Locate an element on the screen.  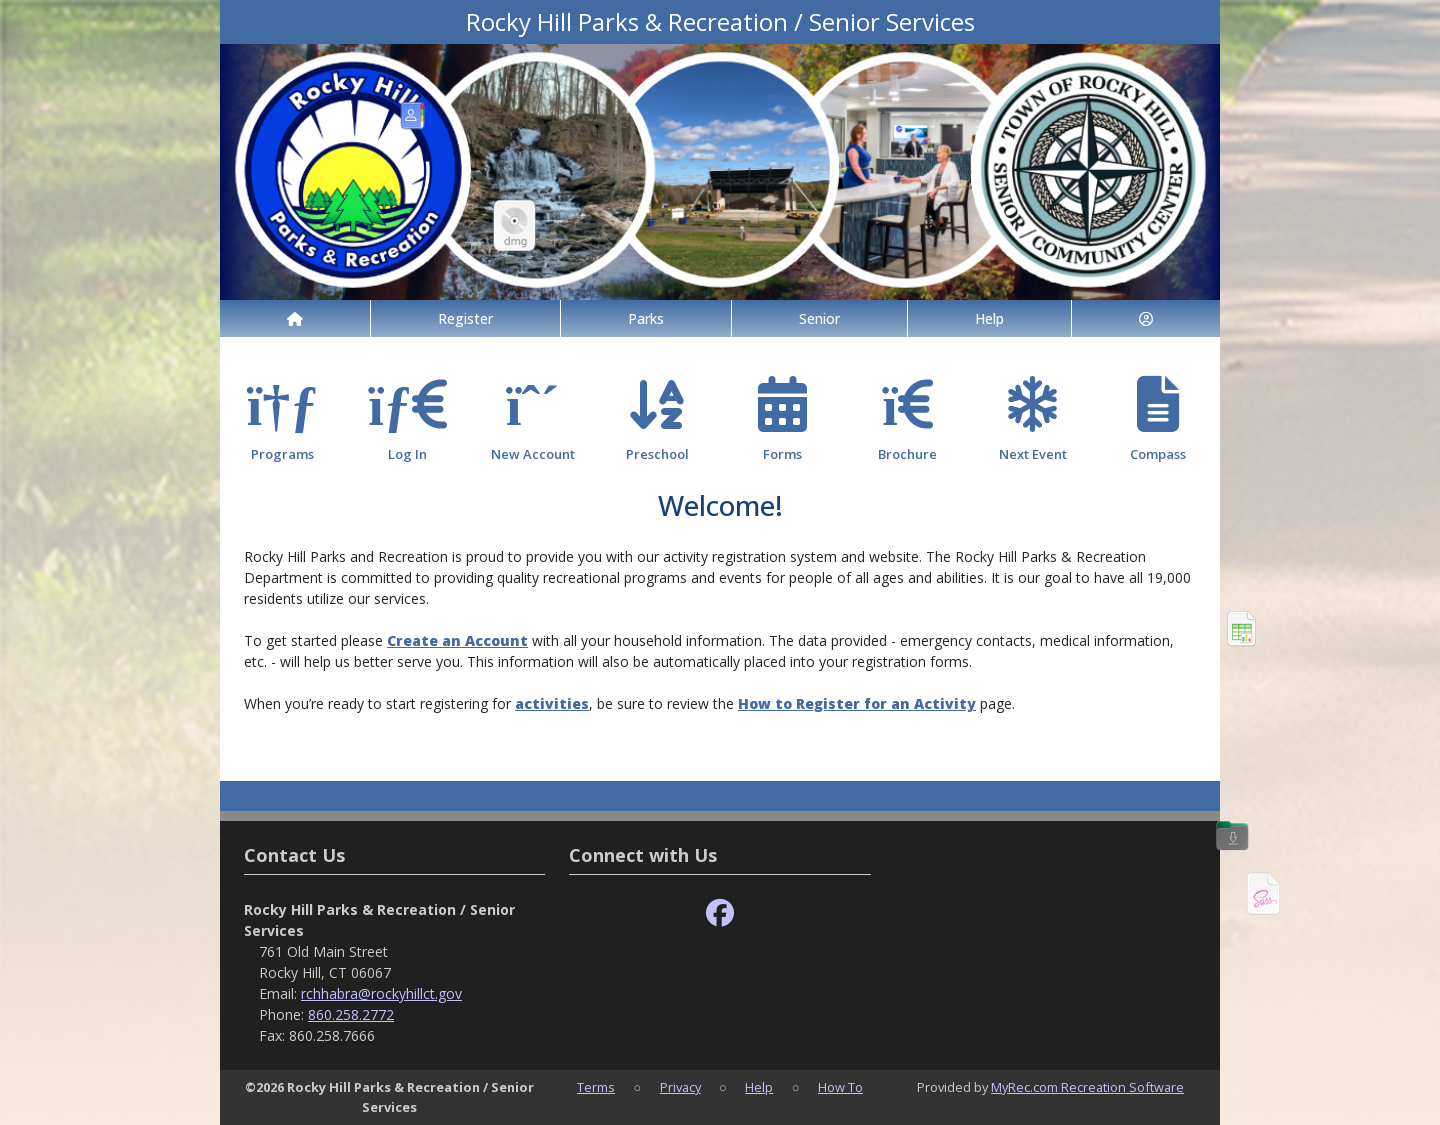
open contacts or address book app is located at coordinates (412, 115).